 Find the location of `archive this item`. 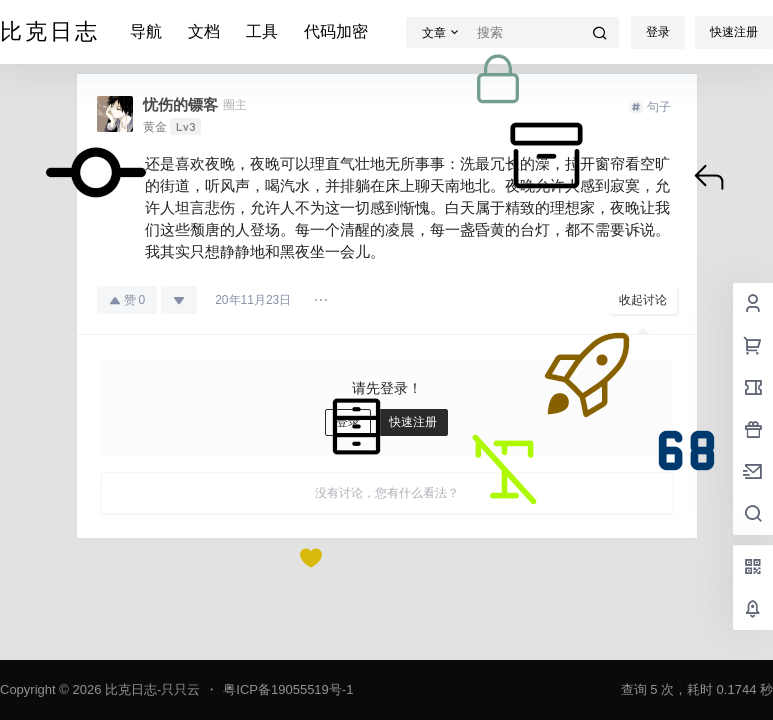

archive this item is located at coordinates (546, 155).